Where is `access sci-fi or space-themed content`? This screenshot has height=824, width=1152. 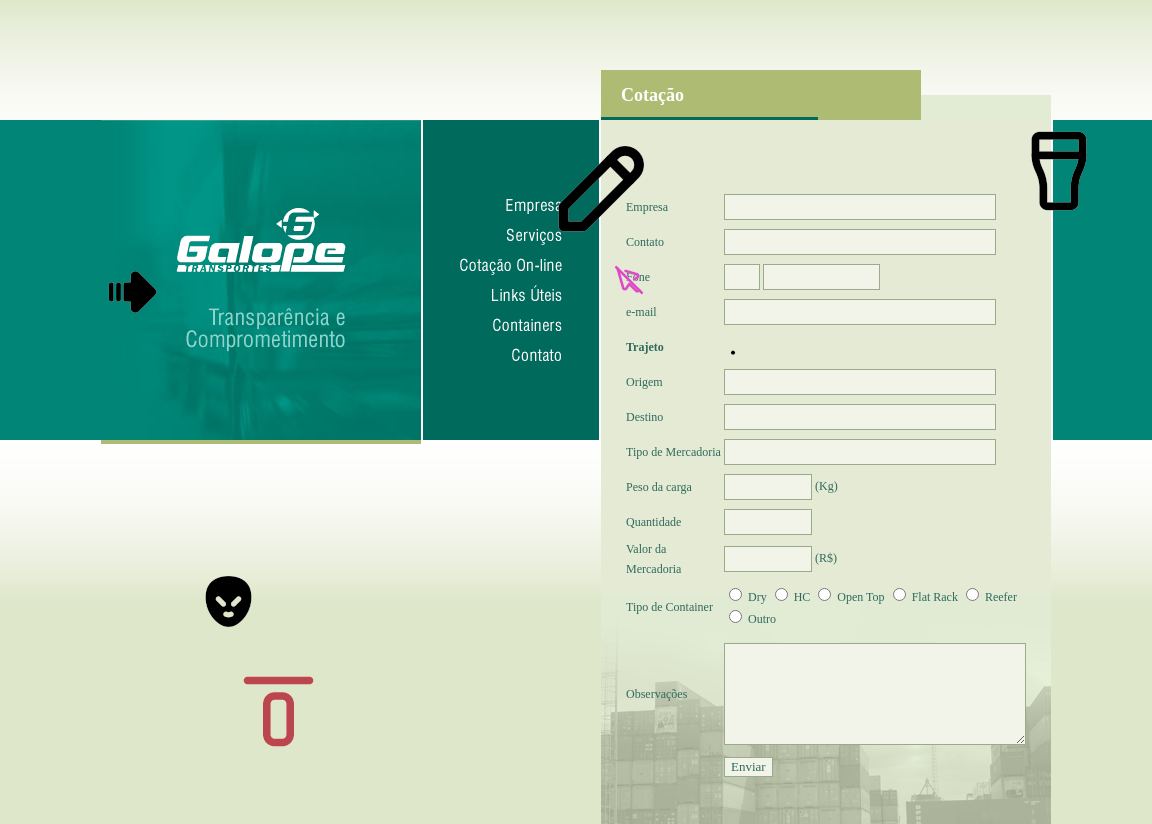
access sci-fi or space-themed content is located at coordinates (228, 601).